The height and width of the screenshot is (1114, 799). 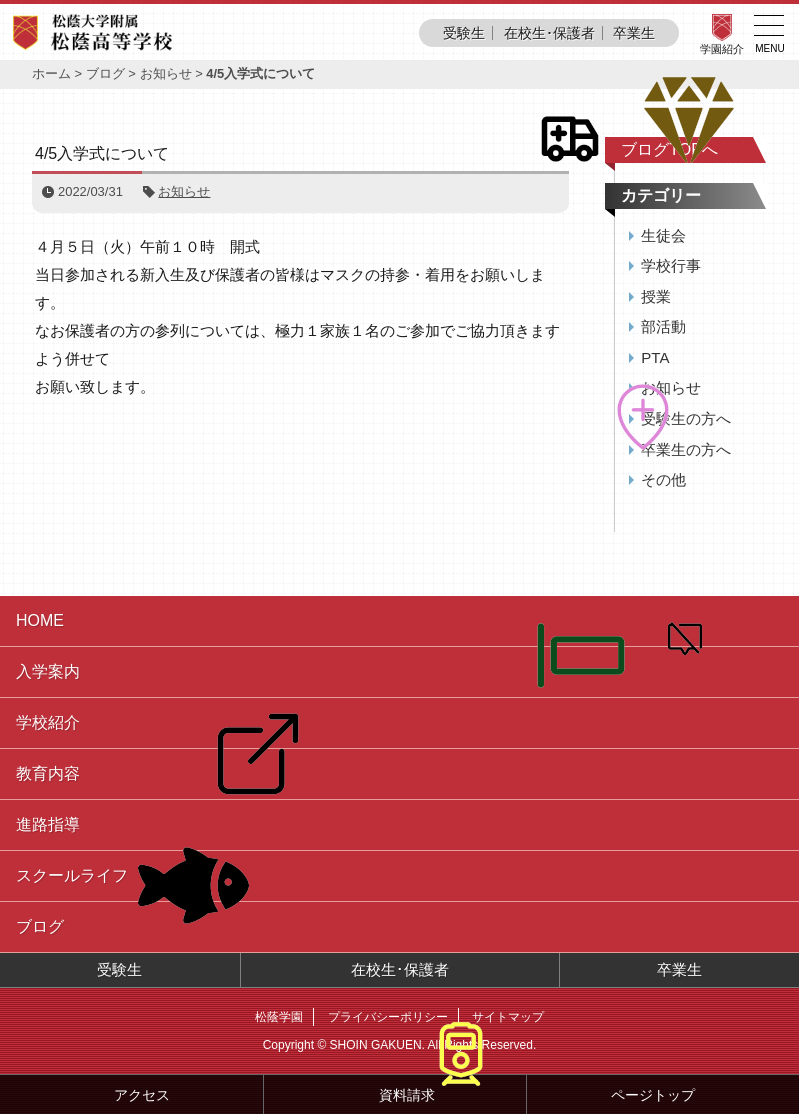 What do you see at coordinates (570, 139) in the screenshot?
I see `request emergency medical services` at bounding box center [570, 139].